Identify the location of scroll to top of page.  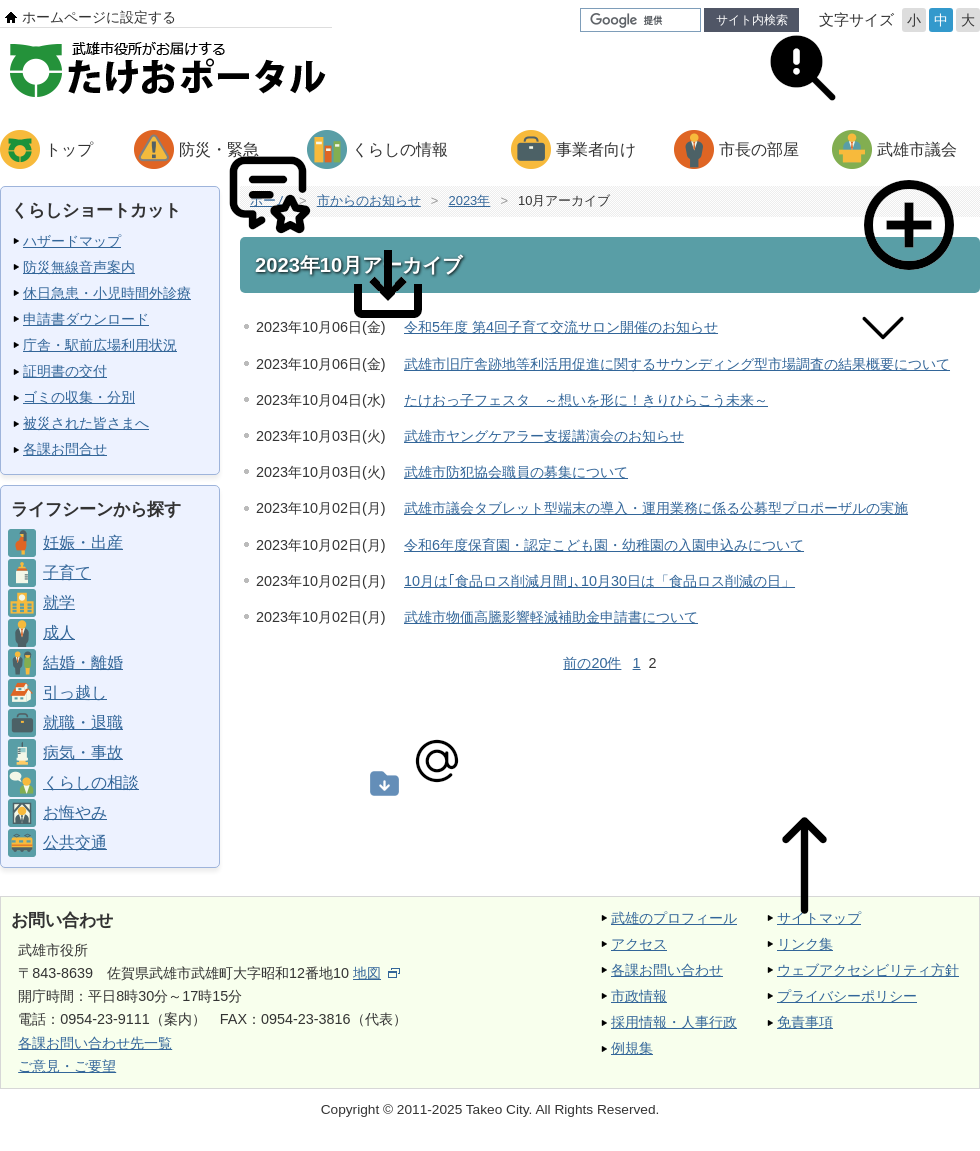
(804, 865).